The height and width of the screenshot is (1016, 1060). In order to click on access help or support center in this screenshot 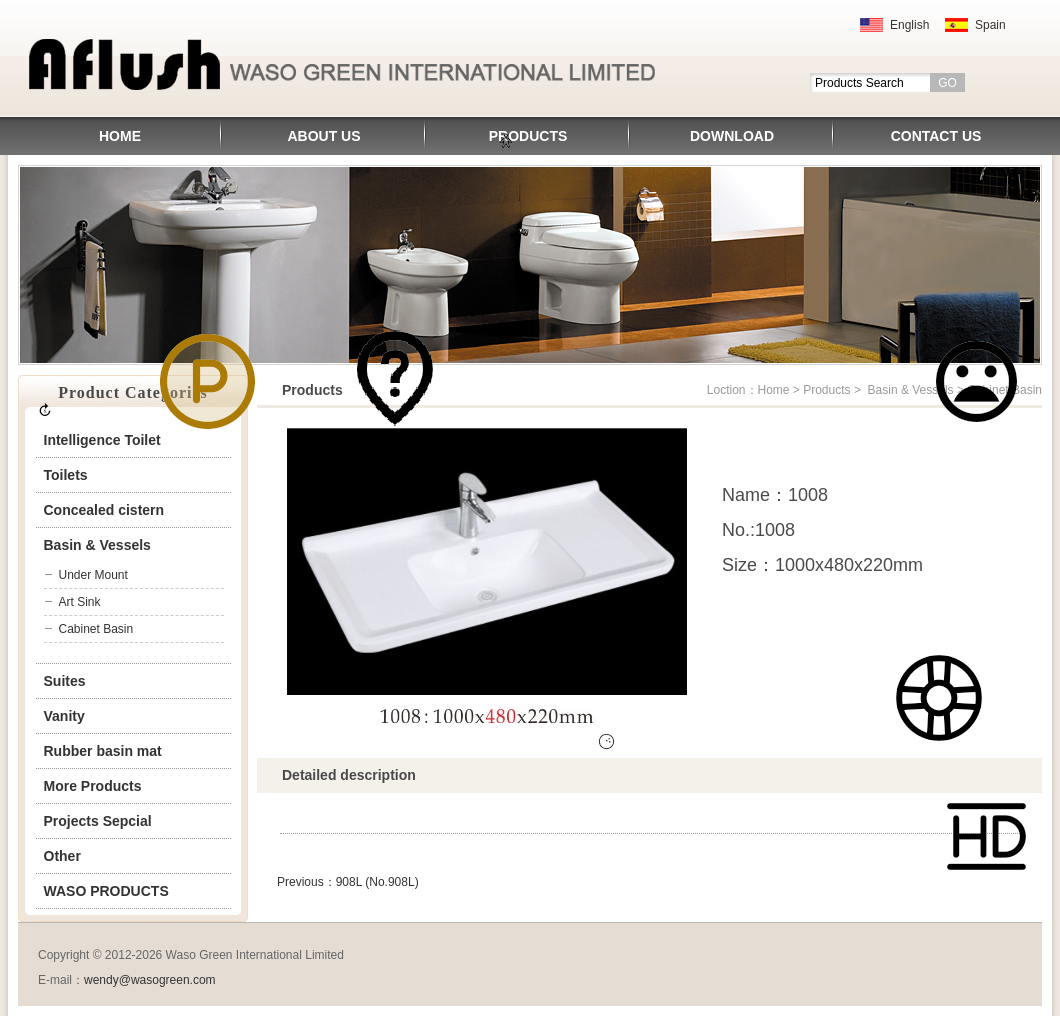, I will do `click(939, 698)`.